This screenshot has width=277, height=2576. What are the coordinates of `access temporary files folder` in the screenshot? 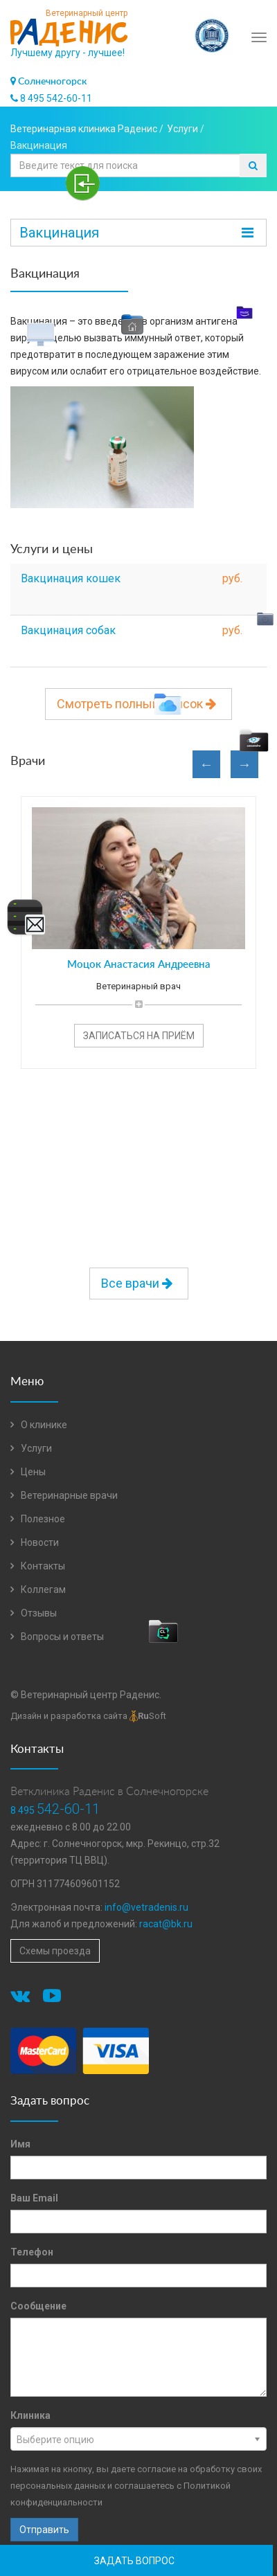 It's located at (265, 619).